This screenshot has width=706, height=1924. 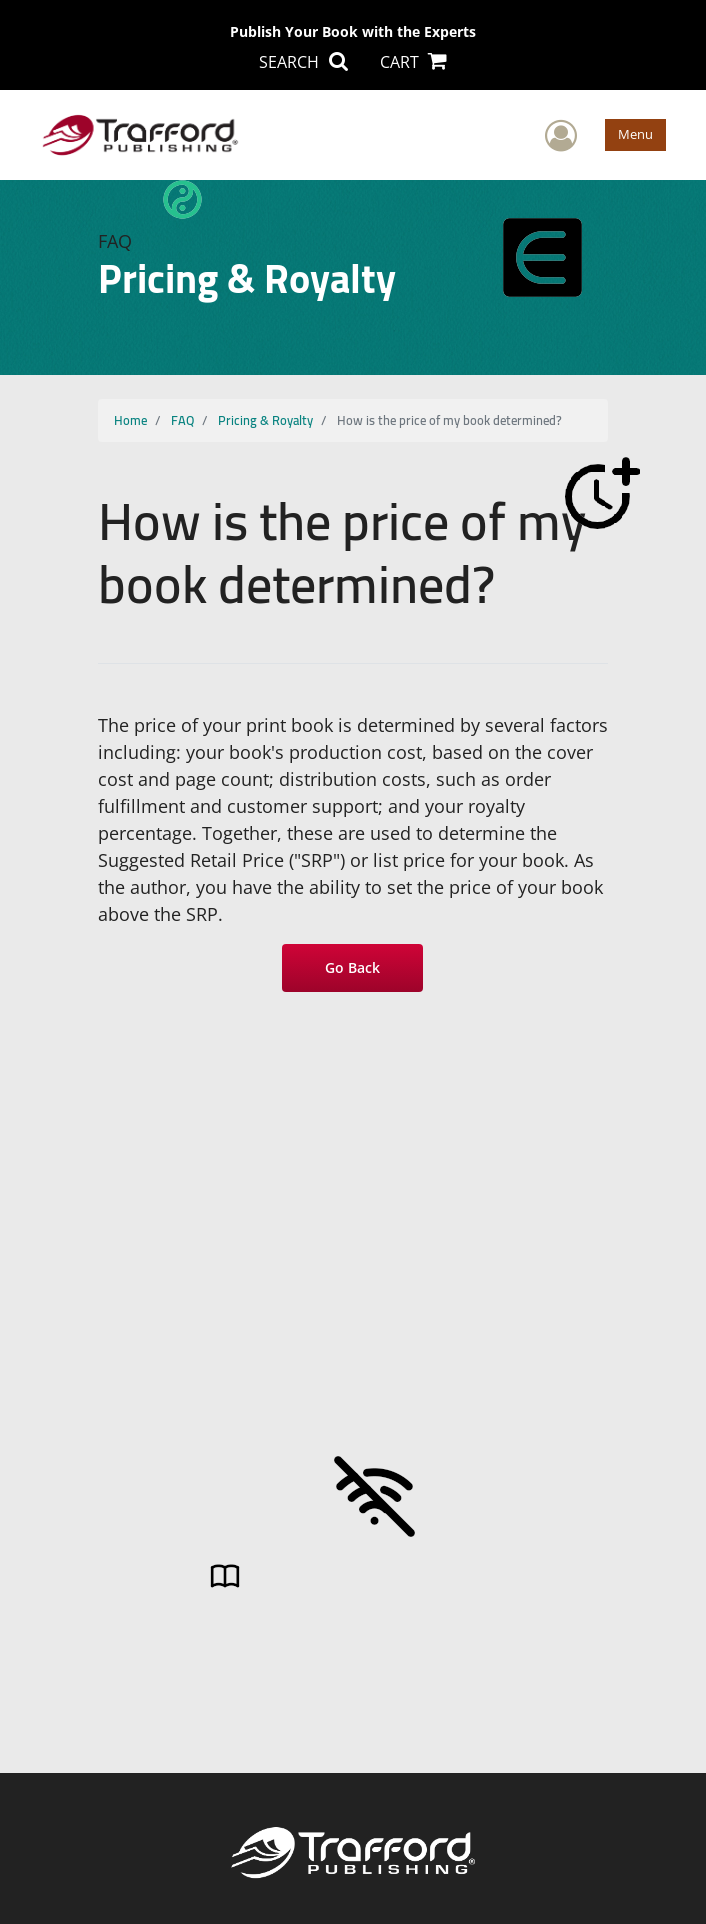 What do you see at coordinates (542, 257) in the screenshot?
I see `indicates set membership in mathematical notation` at bounding box center [542, 257].